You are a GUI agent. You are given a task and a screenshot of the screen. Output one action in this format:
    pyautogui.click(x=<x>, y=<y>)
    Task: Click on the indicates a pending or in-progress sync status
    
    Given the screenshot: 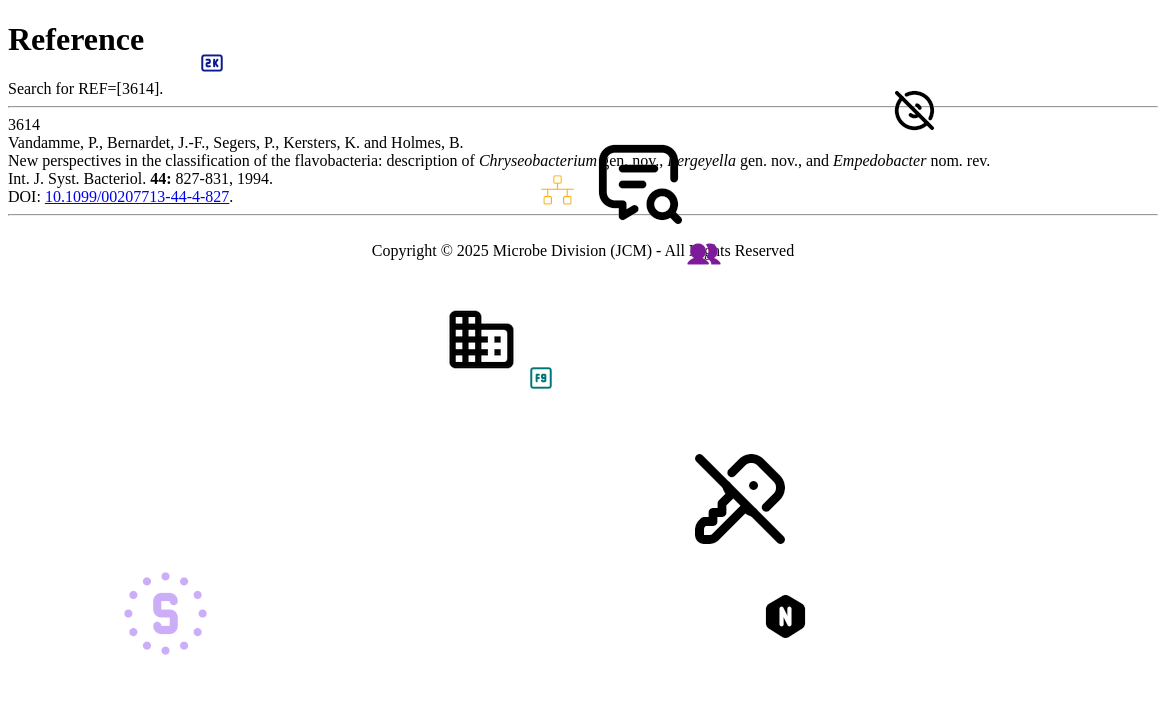 What is the action you would take?
    pyautogui.click(x=165, y=613)
    